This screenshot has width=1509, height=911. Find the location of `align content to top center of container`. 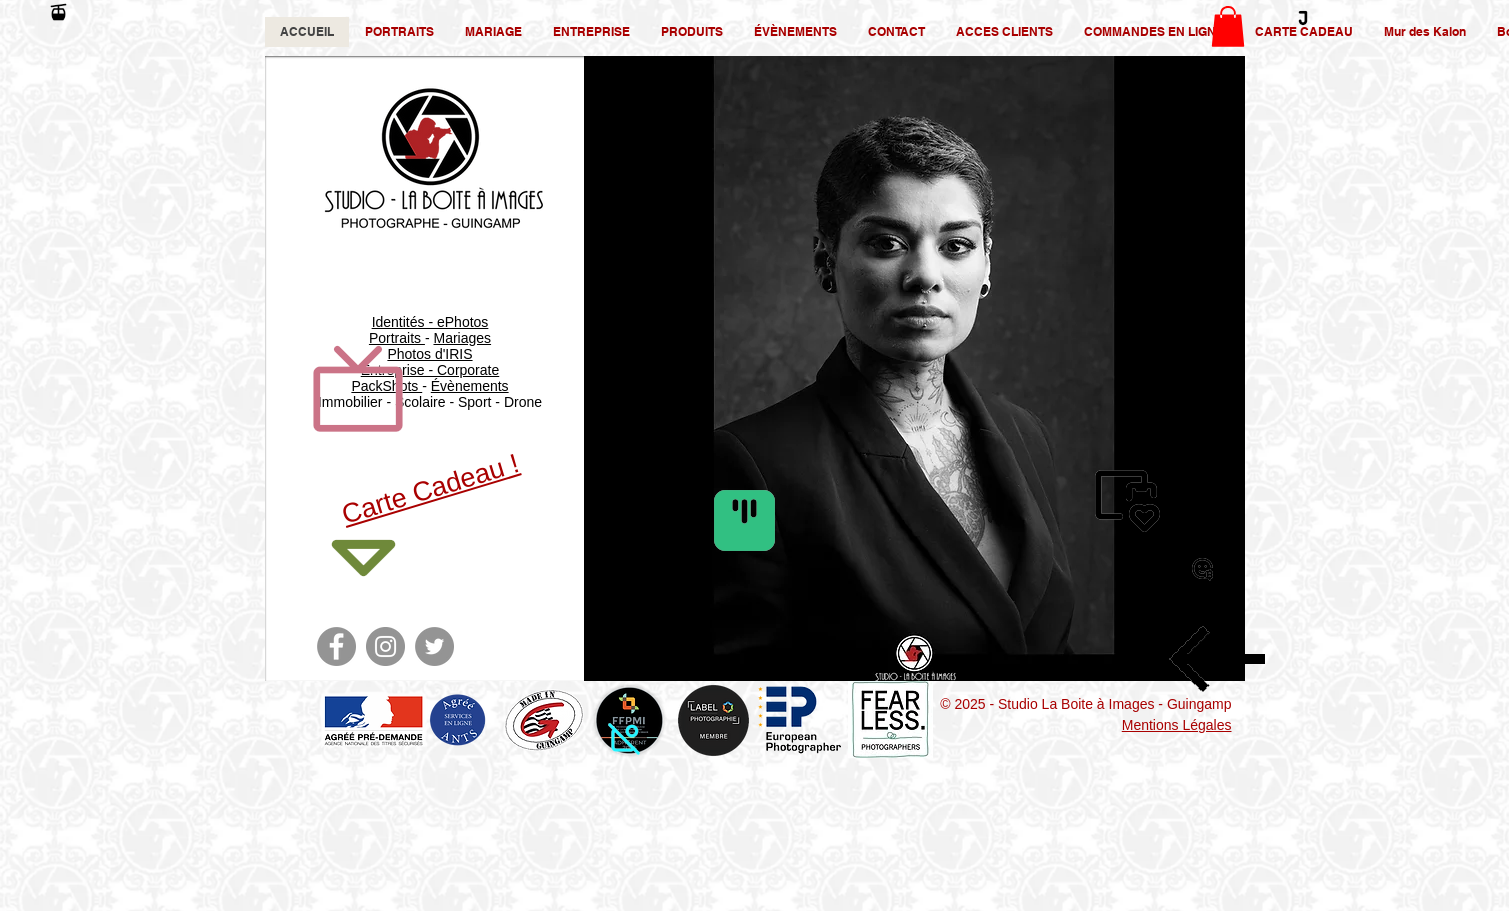

align content to top center of container is located at coordinates (744, 520).